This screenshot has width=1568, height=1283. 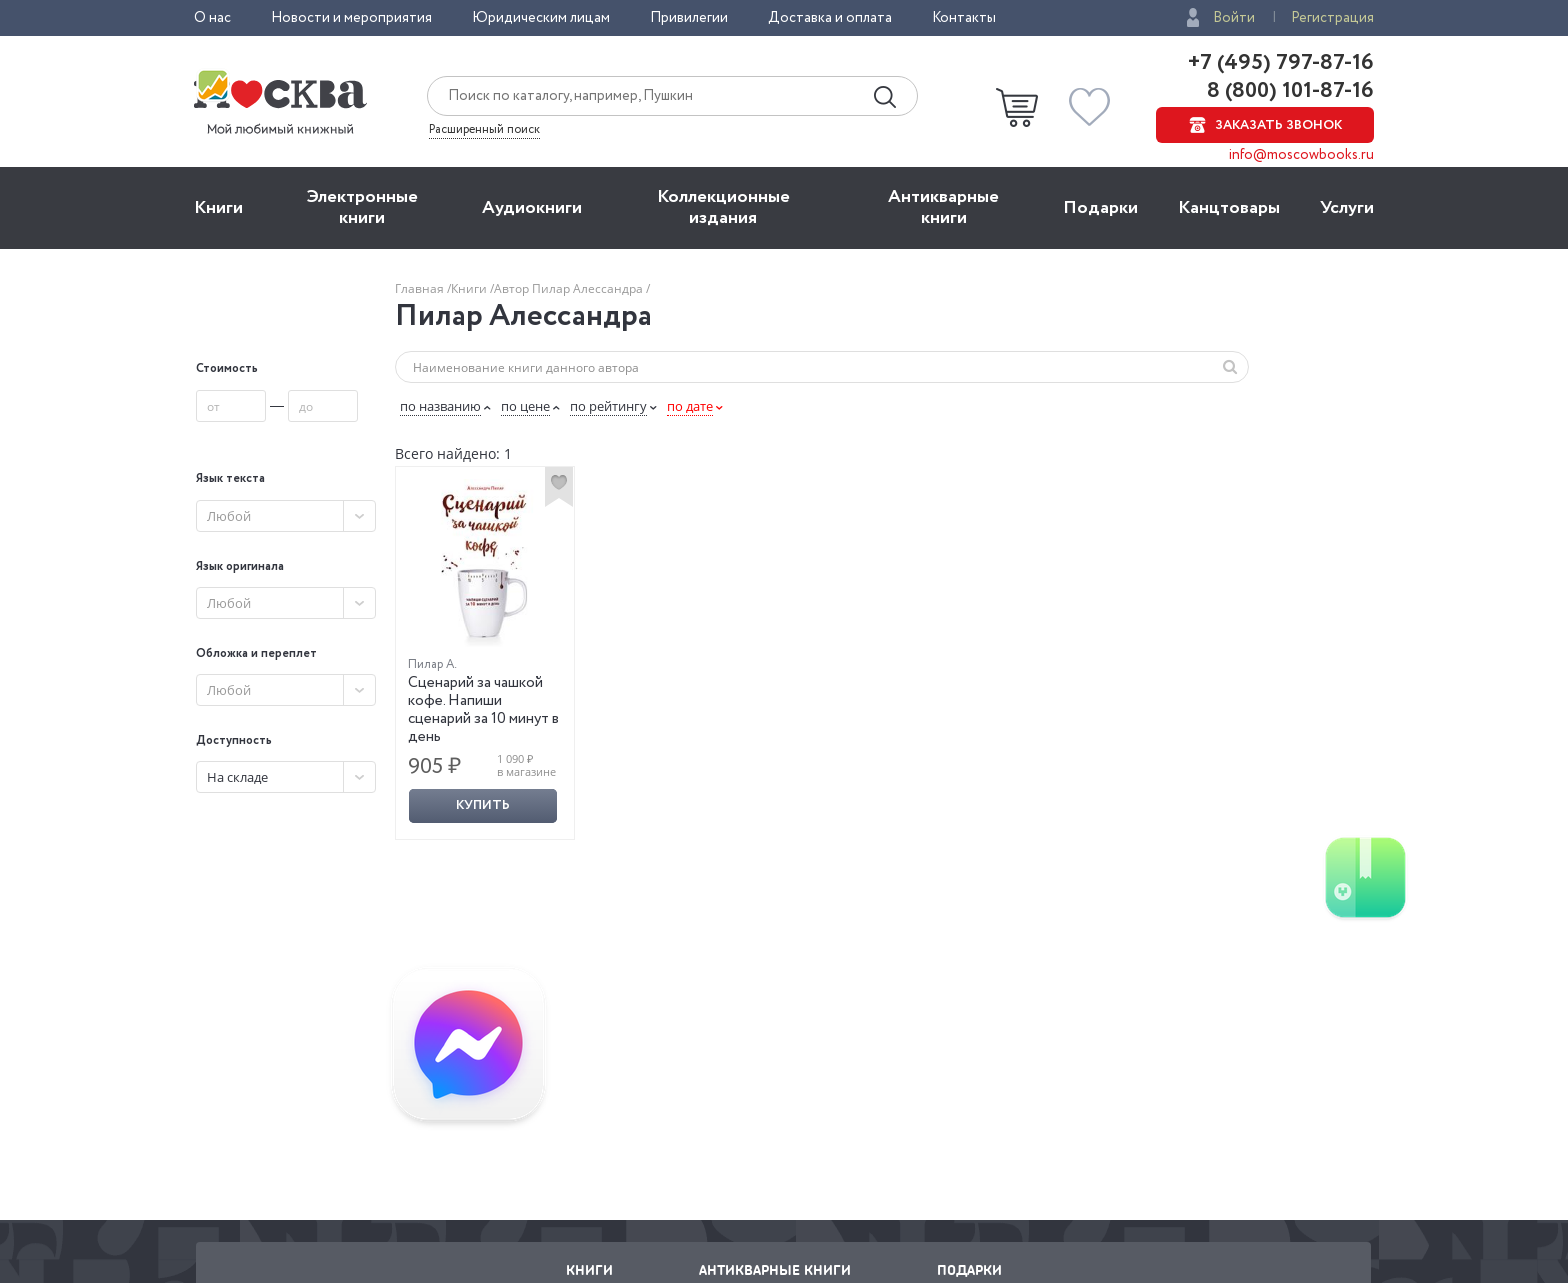 I want to click on open caprine, a third-party facebook messenger client, so click(x=468, y=1044).